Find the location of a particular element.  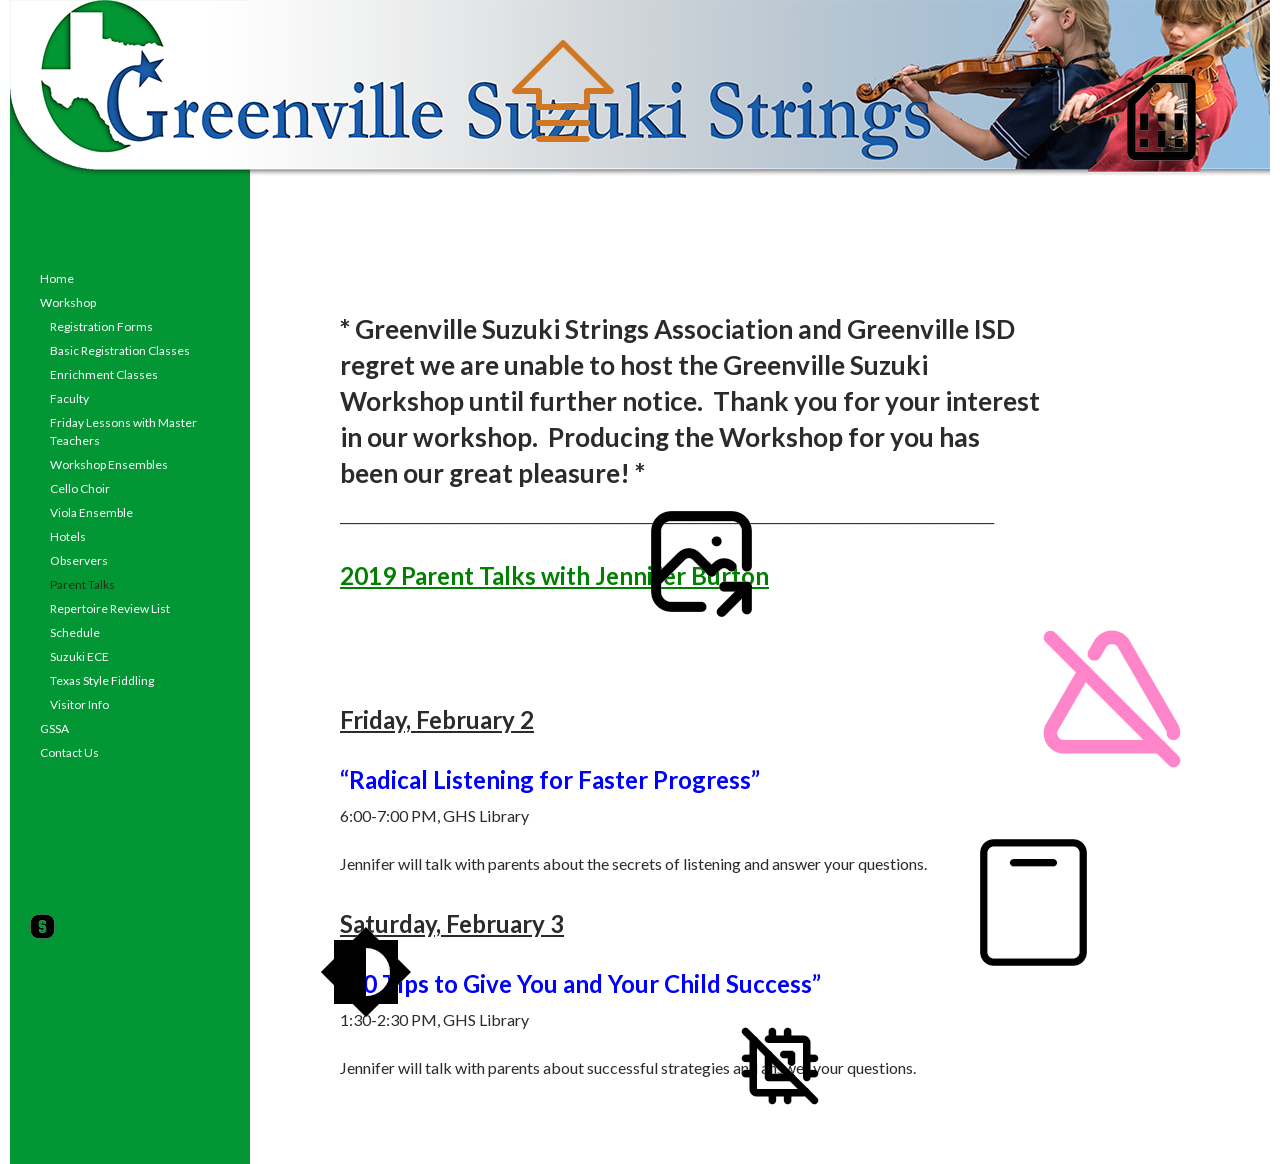

upload file or content is located at coordinates (563, 95).